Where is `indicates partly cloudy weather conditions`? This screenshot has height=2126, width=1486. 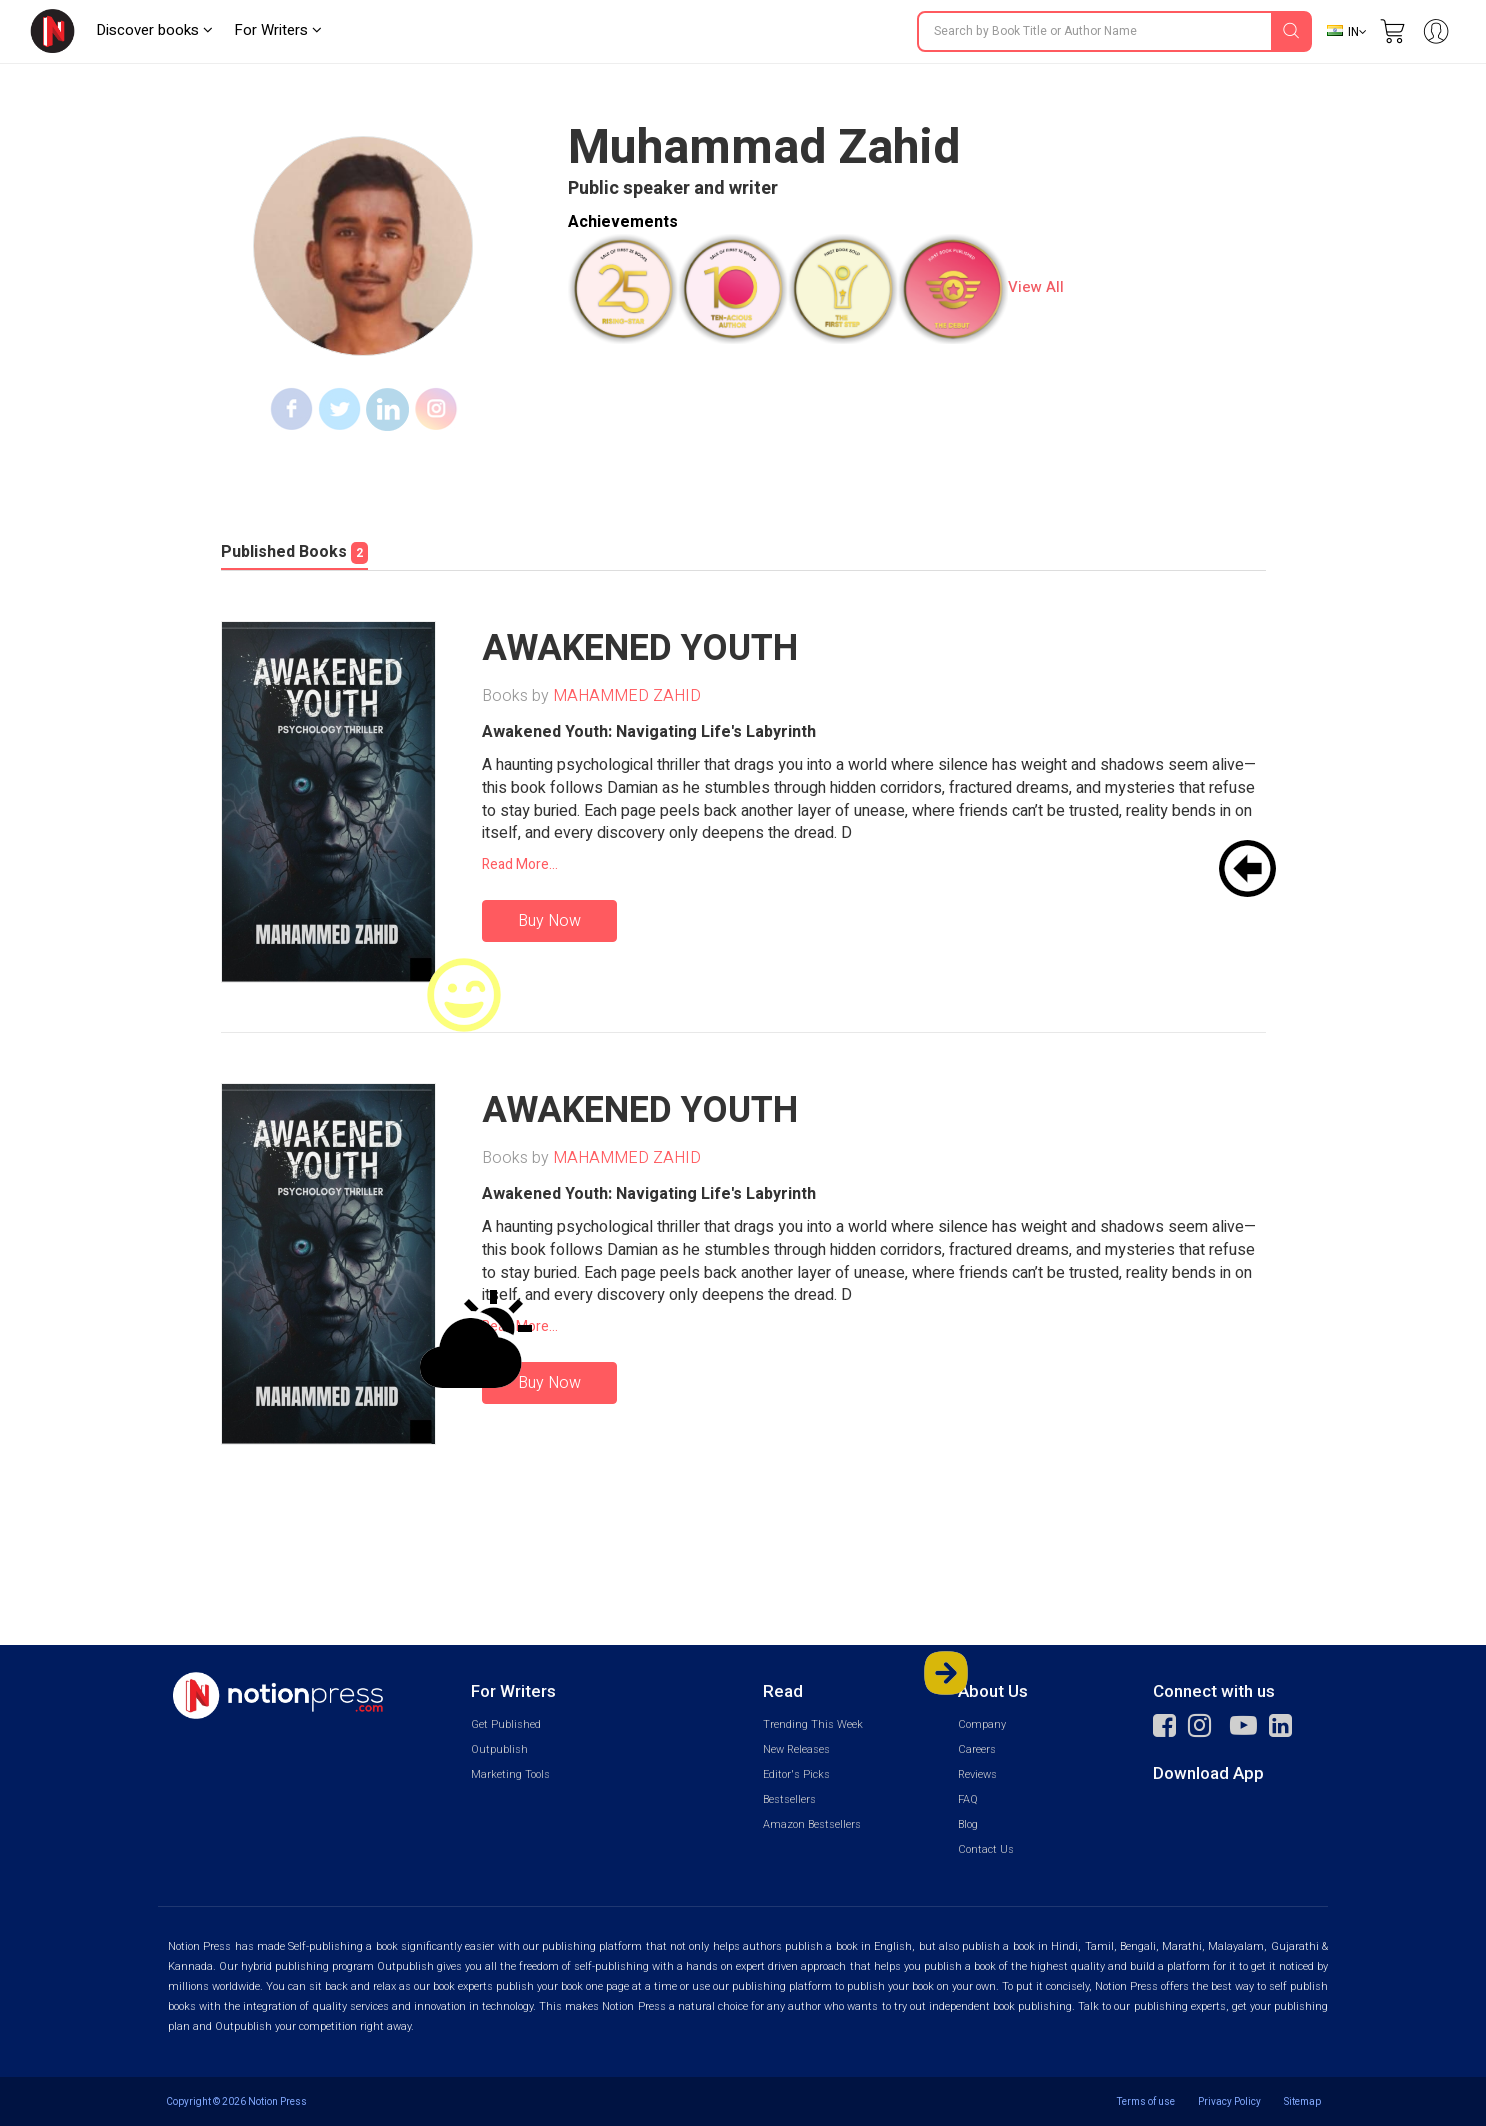
indicates partly cloudy weather conditions is located at coordinates (476, 1339).